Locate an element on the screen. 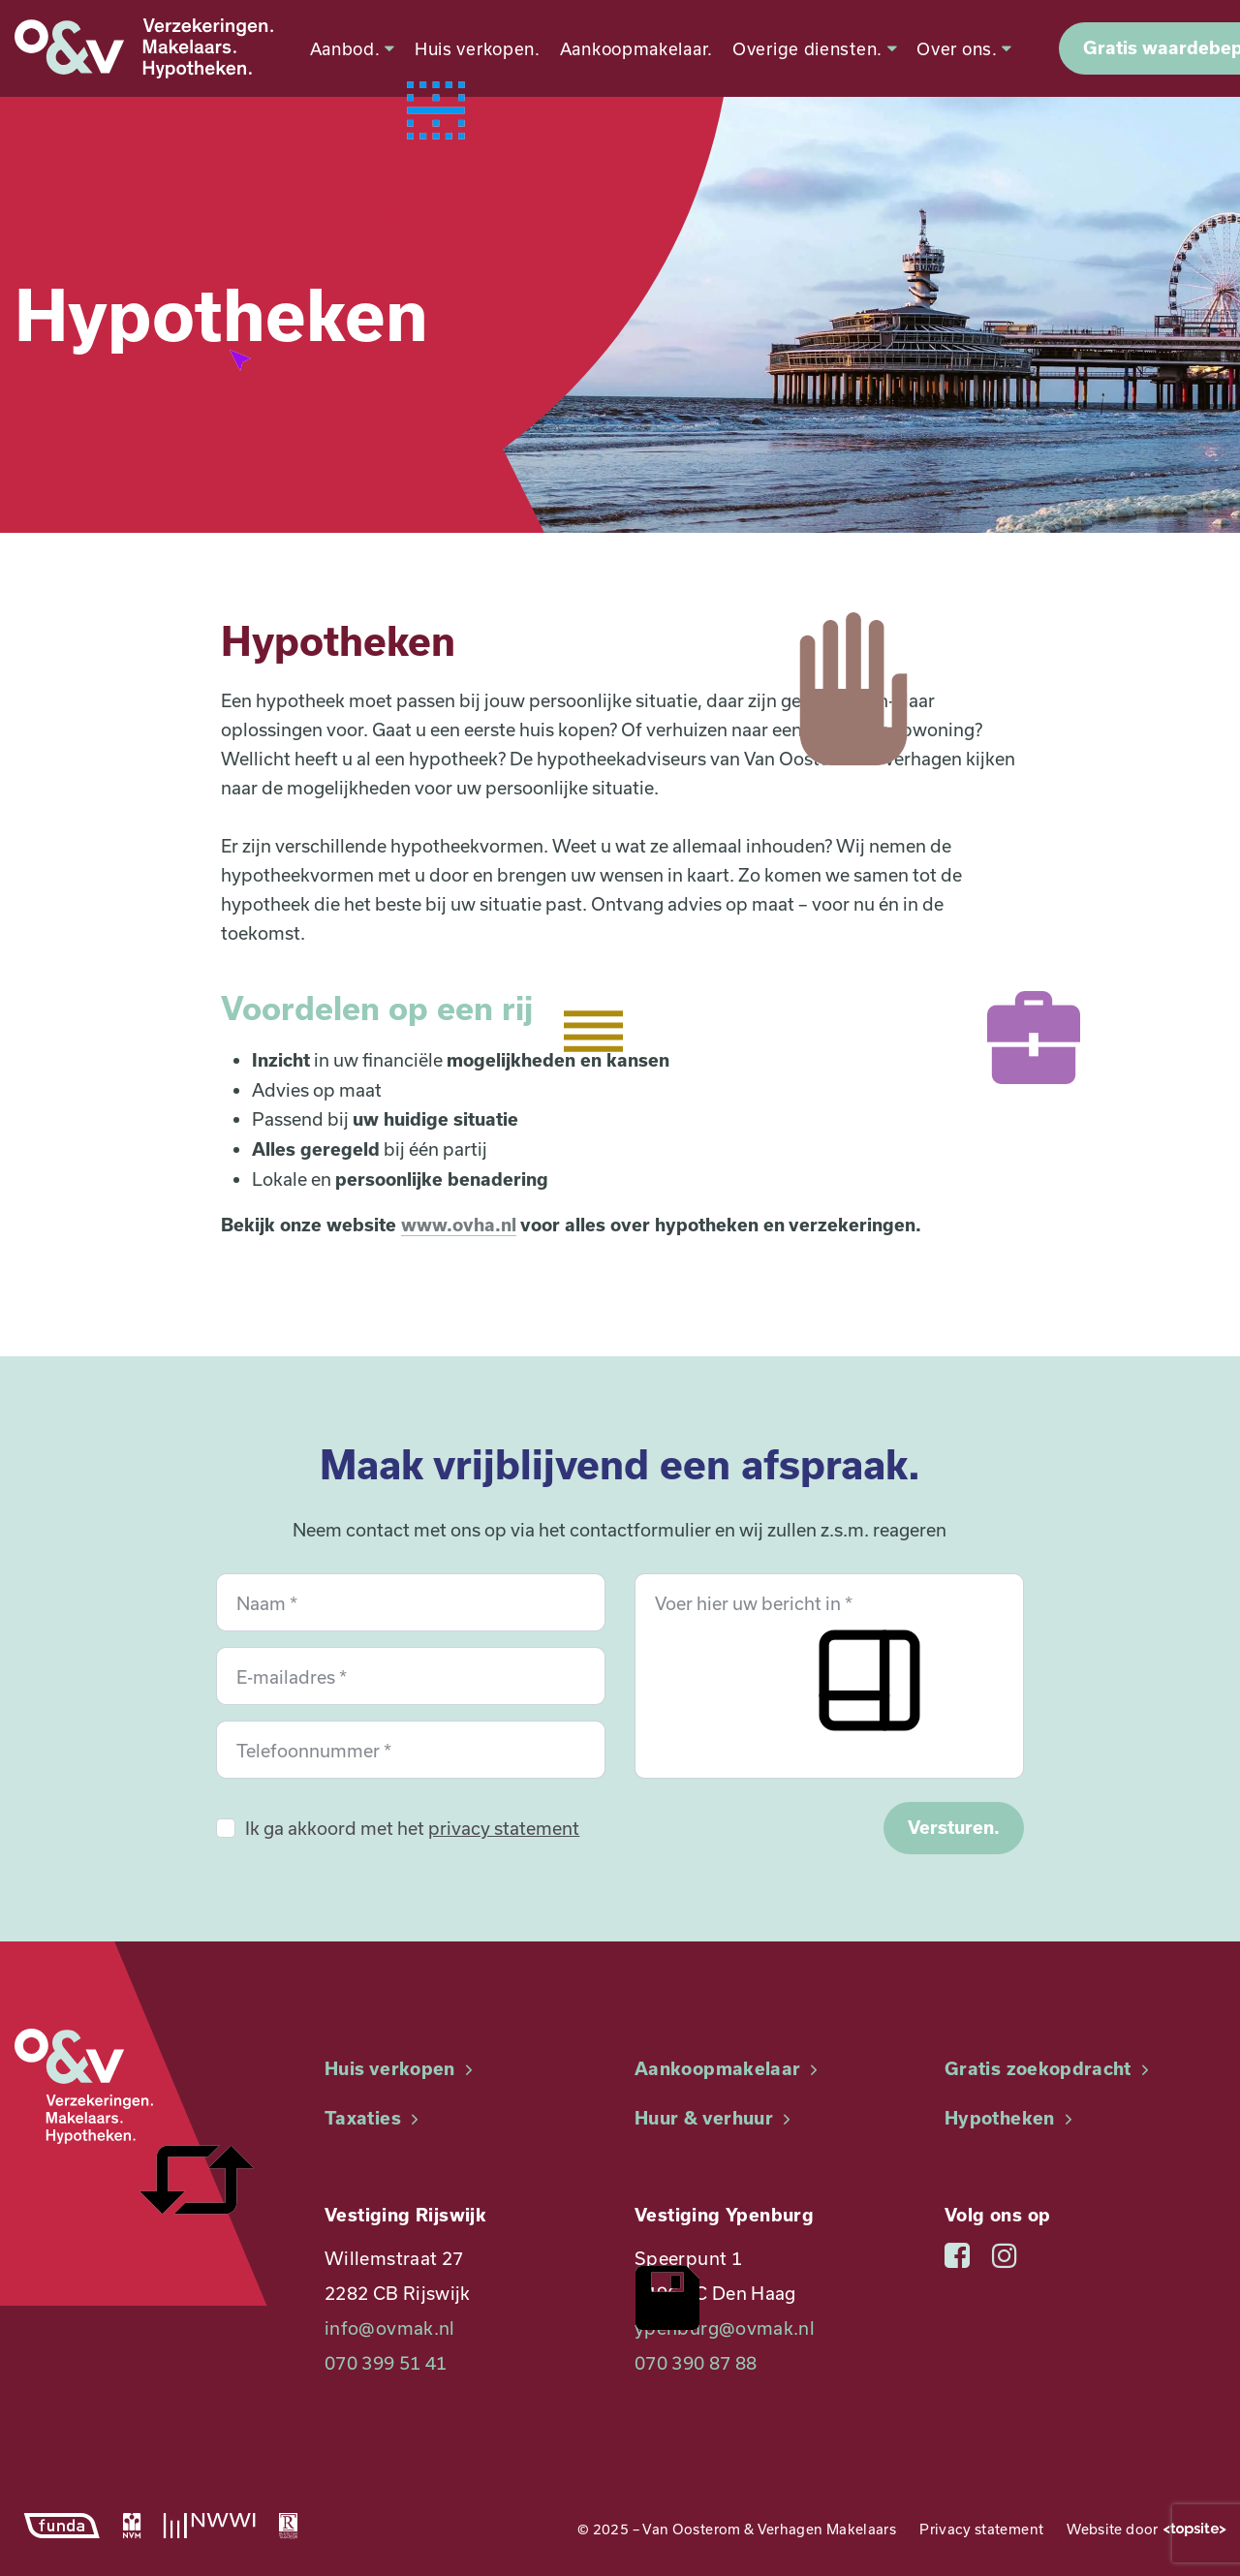 This screenshot has width=1240, height=2576. stop or halt an action is located at coordinates (853, 689).